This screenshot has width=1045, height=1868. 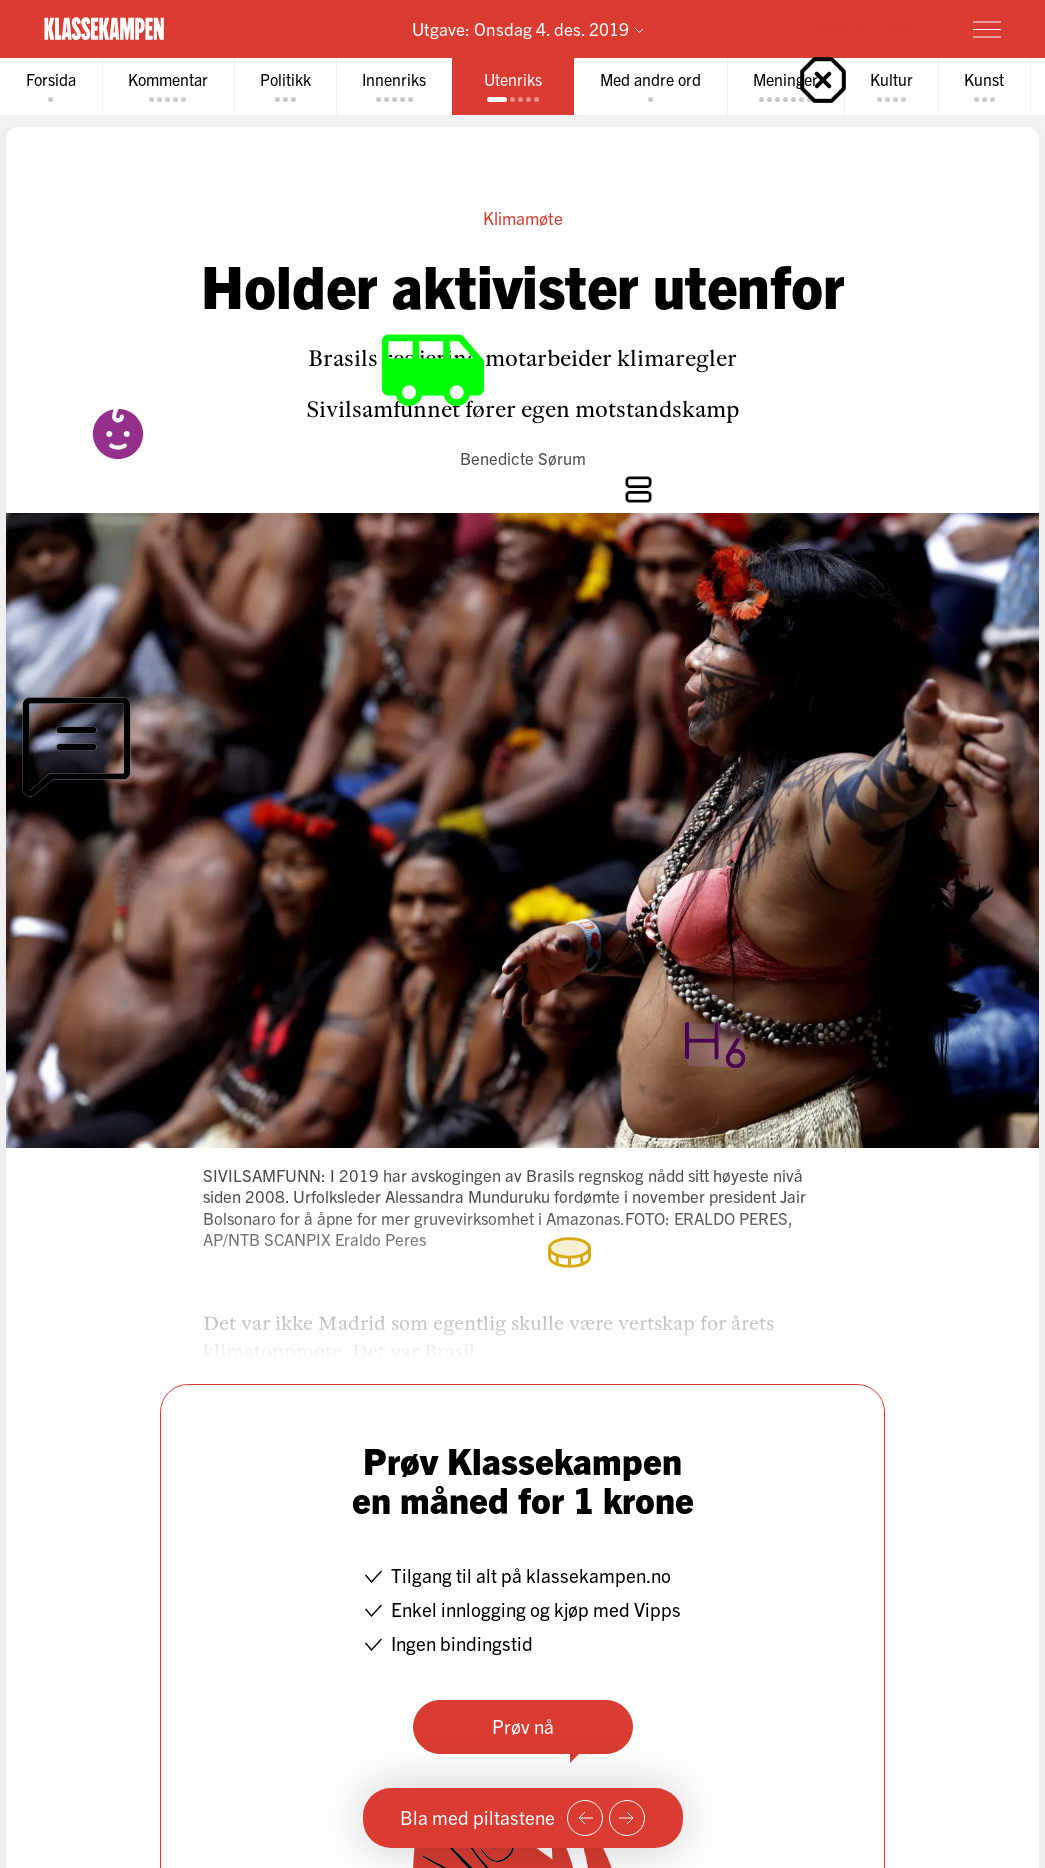 I want to click on switch to list view, so click(x=638, y=489).